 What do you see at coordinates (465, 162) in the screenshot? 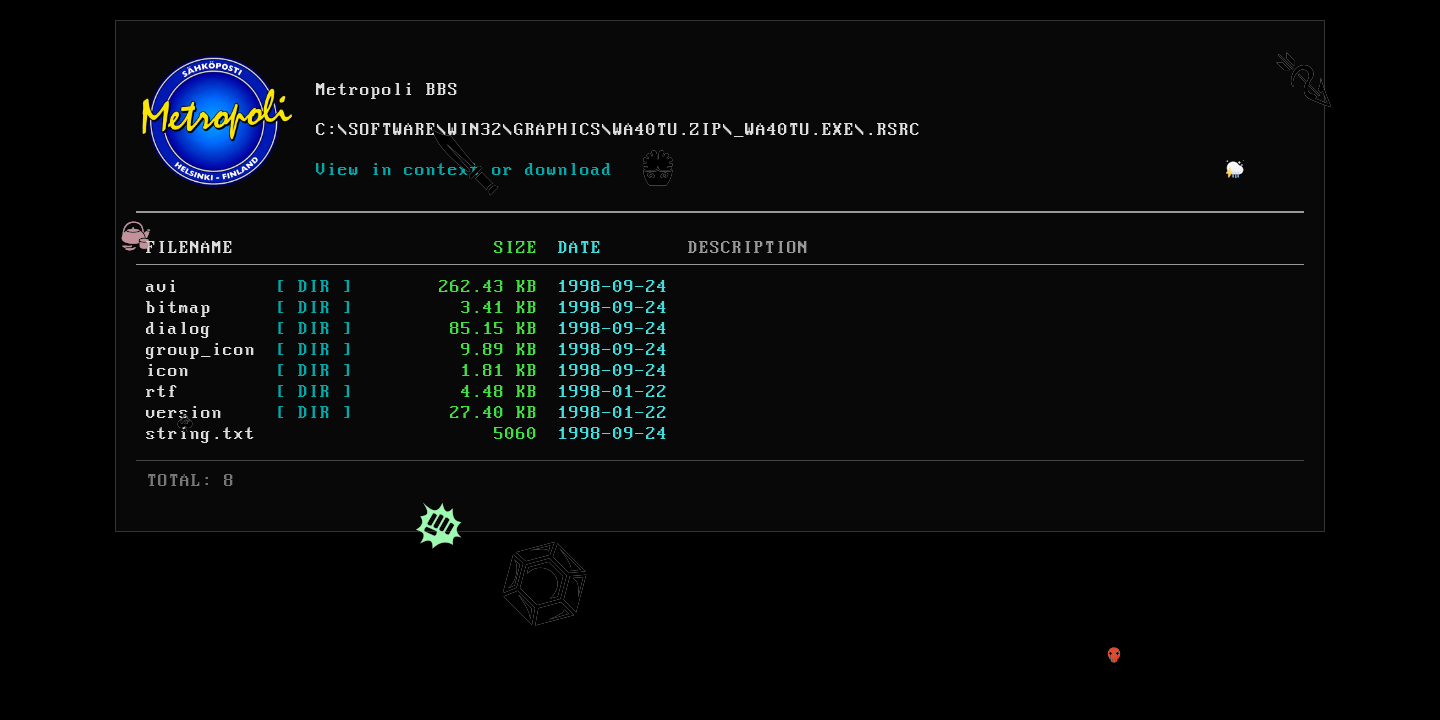
I see `equip a knife or melee weapon` at bounding box center [465, 162].